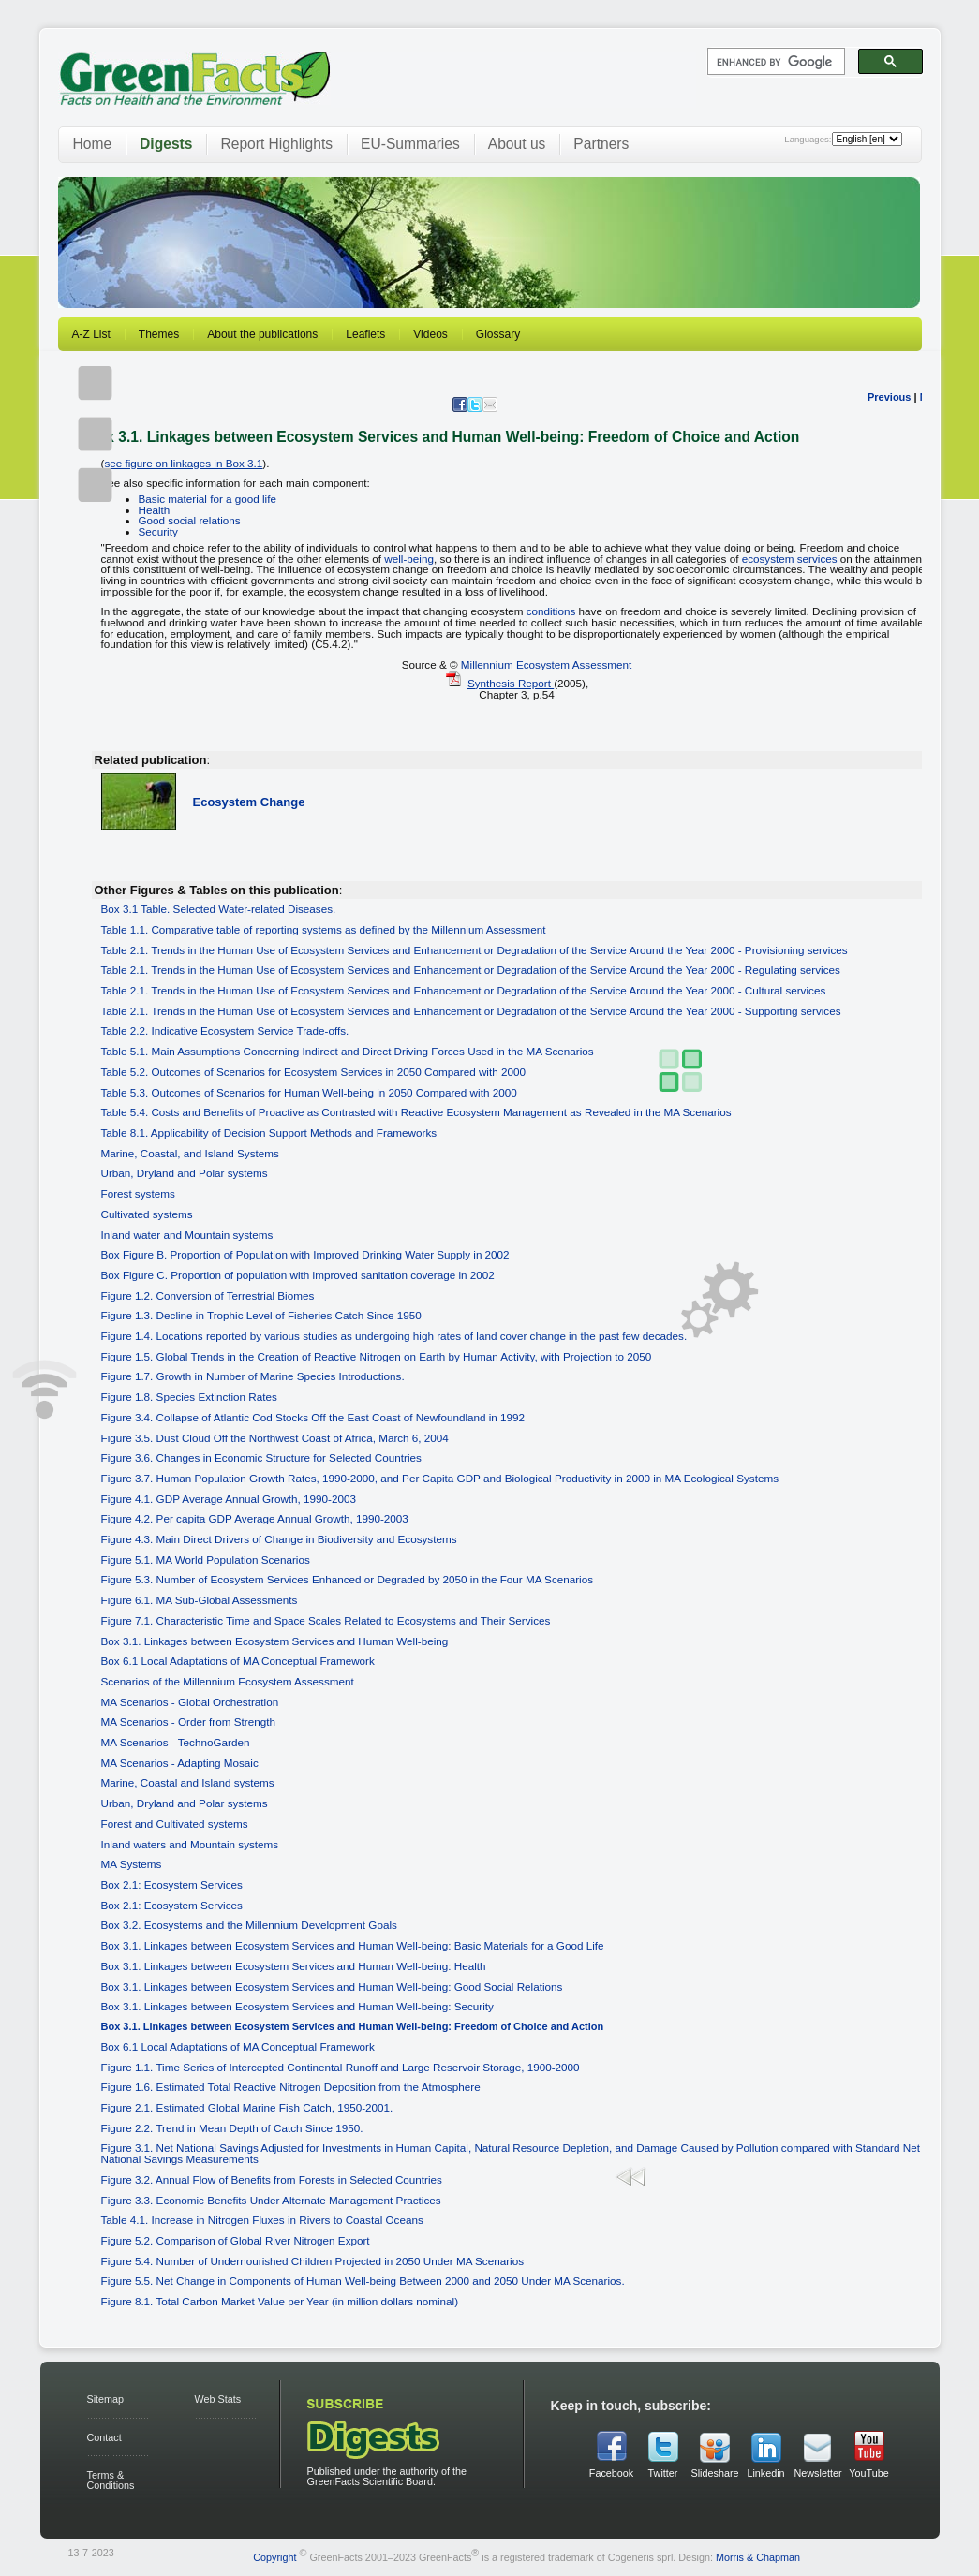 This screenshot has width=979, height=2576. Describe the element at coordinates (718, 1302) in the screenshot. I see `access system settings or preferences` at that location.